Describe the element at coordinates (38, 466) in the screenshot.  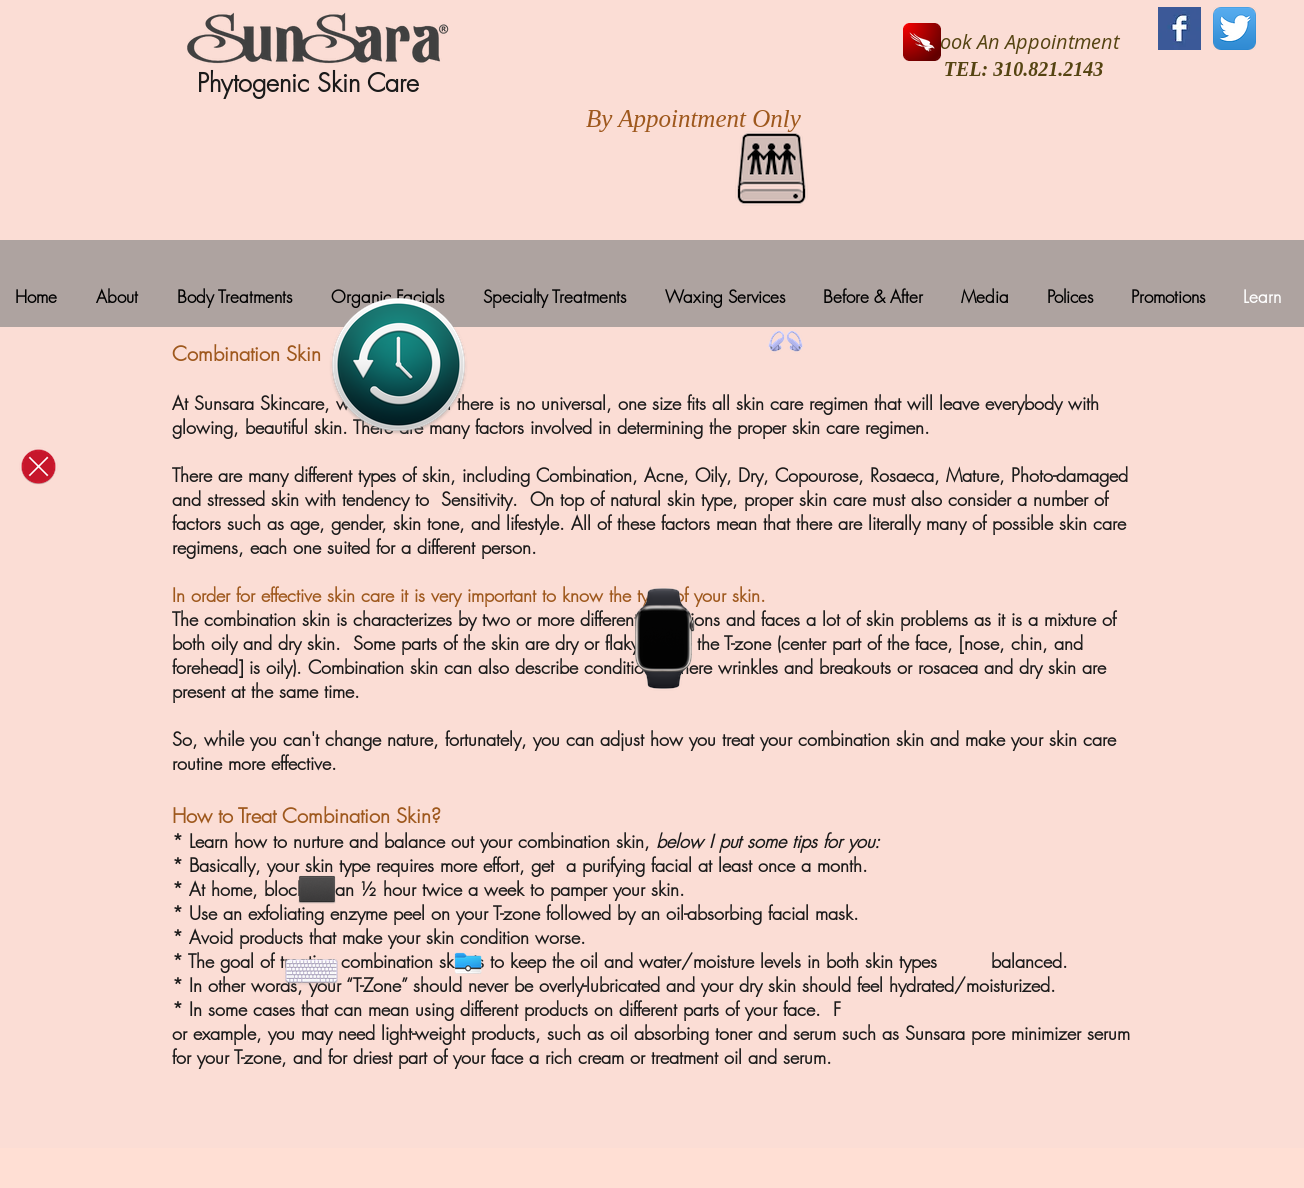
I see `indicates an Insync sync error or failure` at that location.